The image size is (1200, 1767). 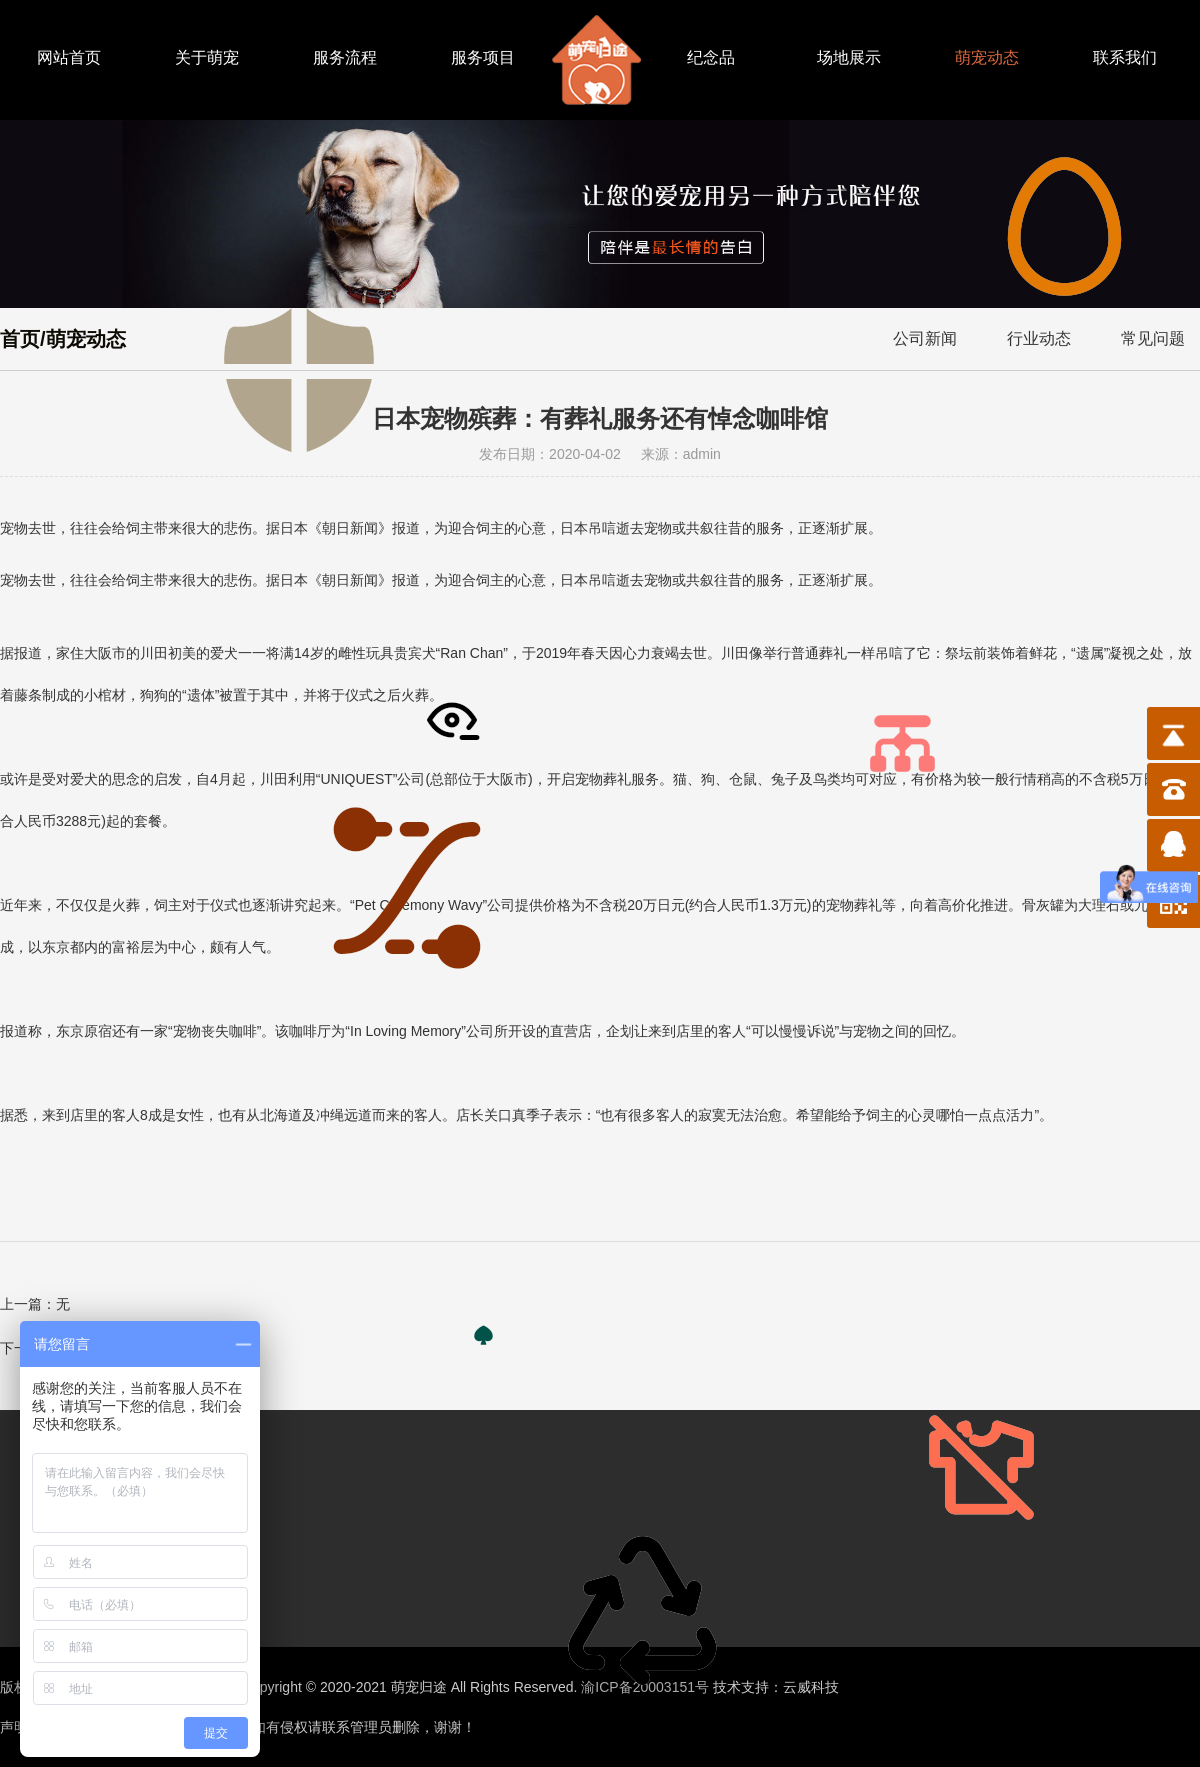 I want to click on play card games or access a cards app, so click(x=483, y=1335).